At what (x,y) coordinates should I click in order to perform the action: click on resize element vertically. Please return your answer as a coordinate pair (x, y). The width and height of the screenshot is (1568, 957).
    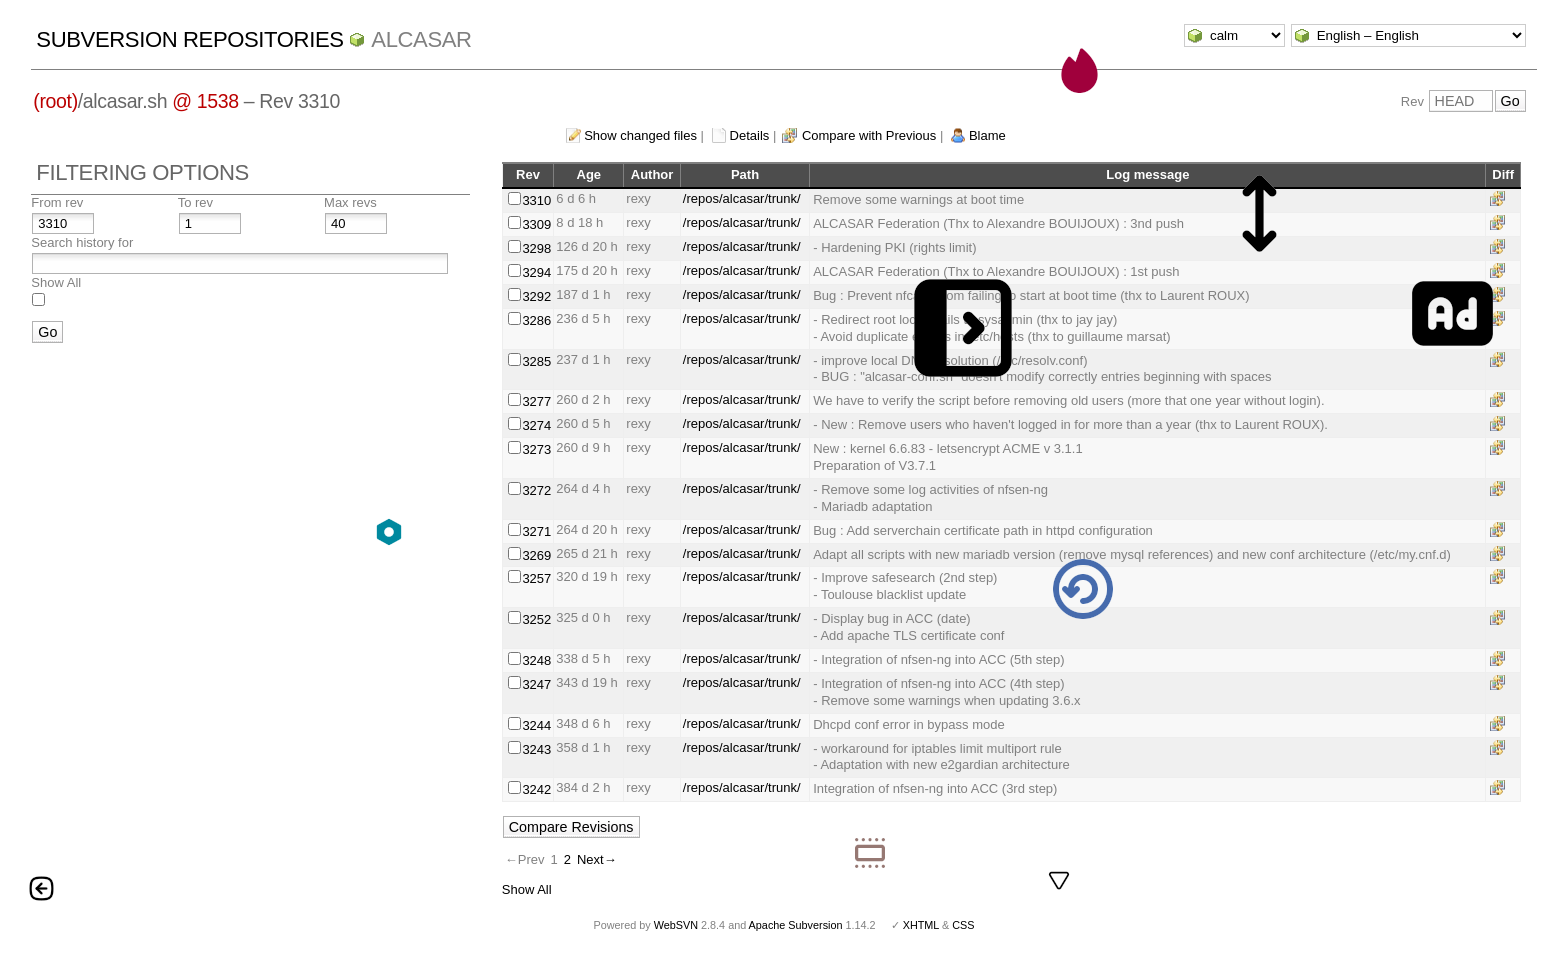
    Looking at the image, I should click on (1259, 213).